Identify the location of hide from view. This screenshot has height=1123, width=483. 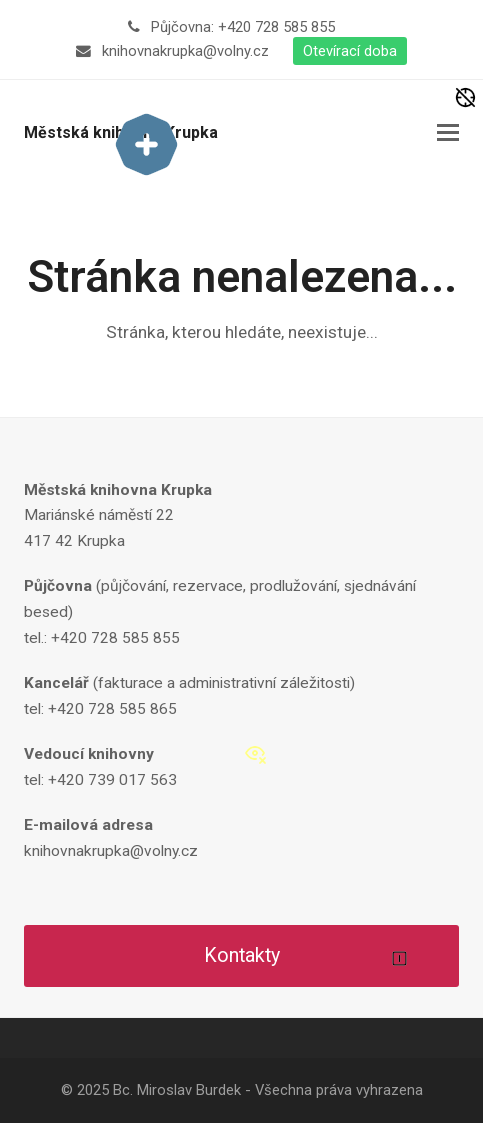
(255, 753).